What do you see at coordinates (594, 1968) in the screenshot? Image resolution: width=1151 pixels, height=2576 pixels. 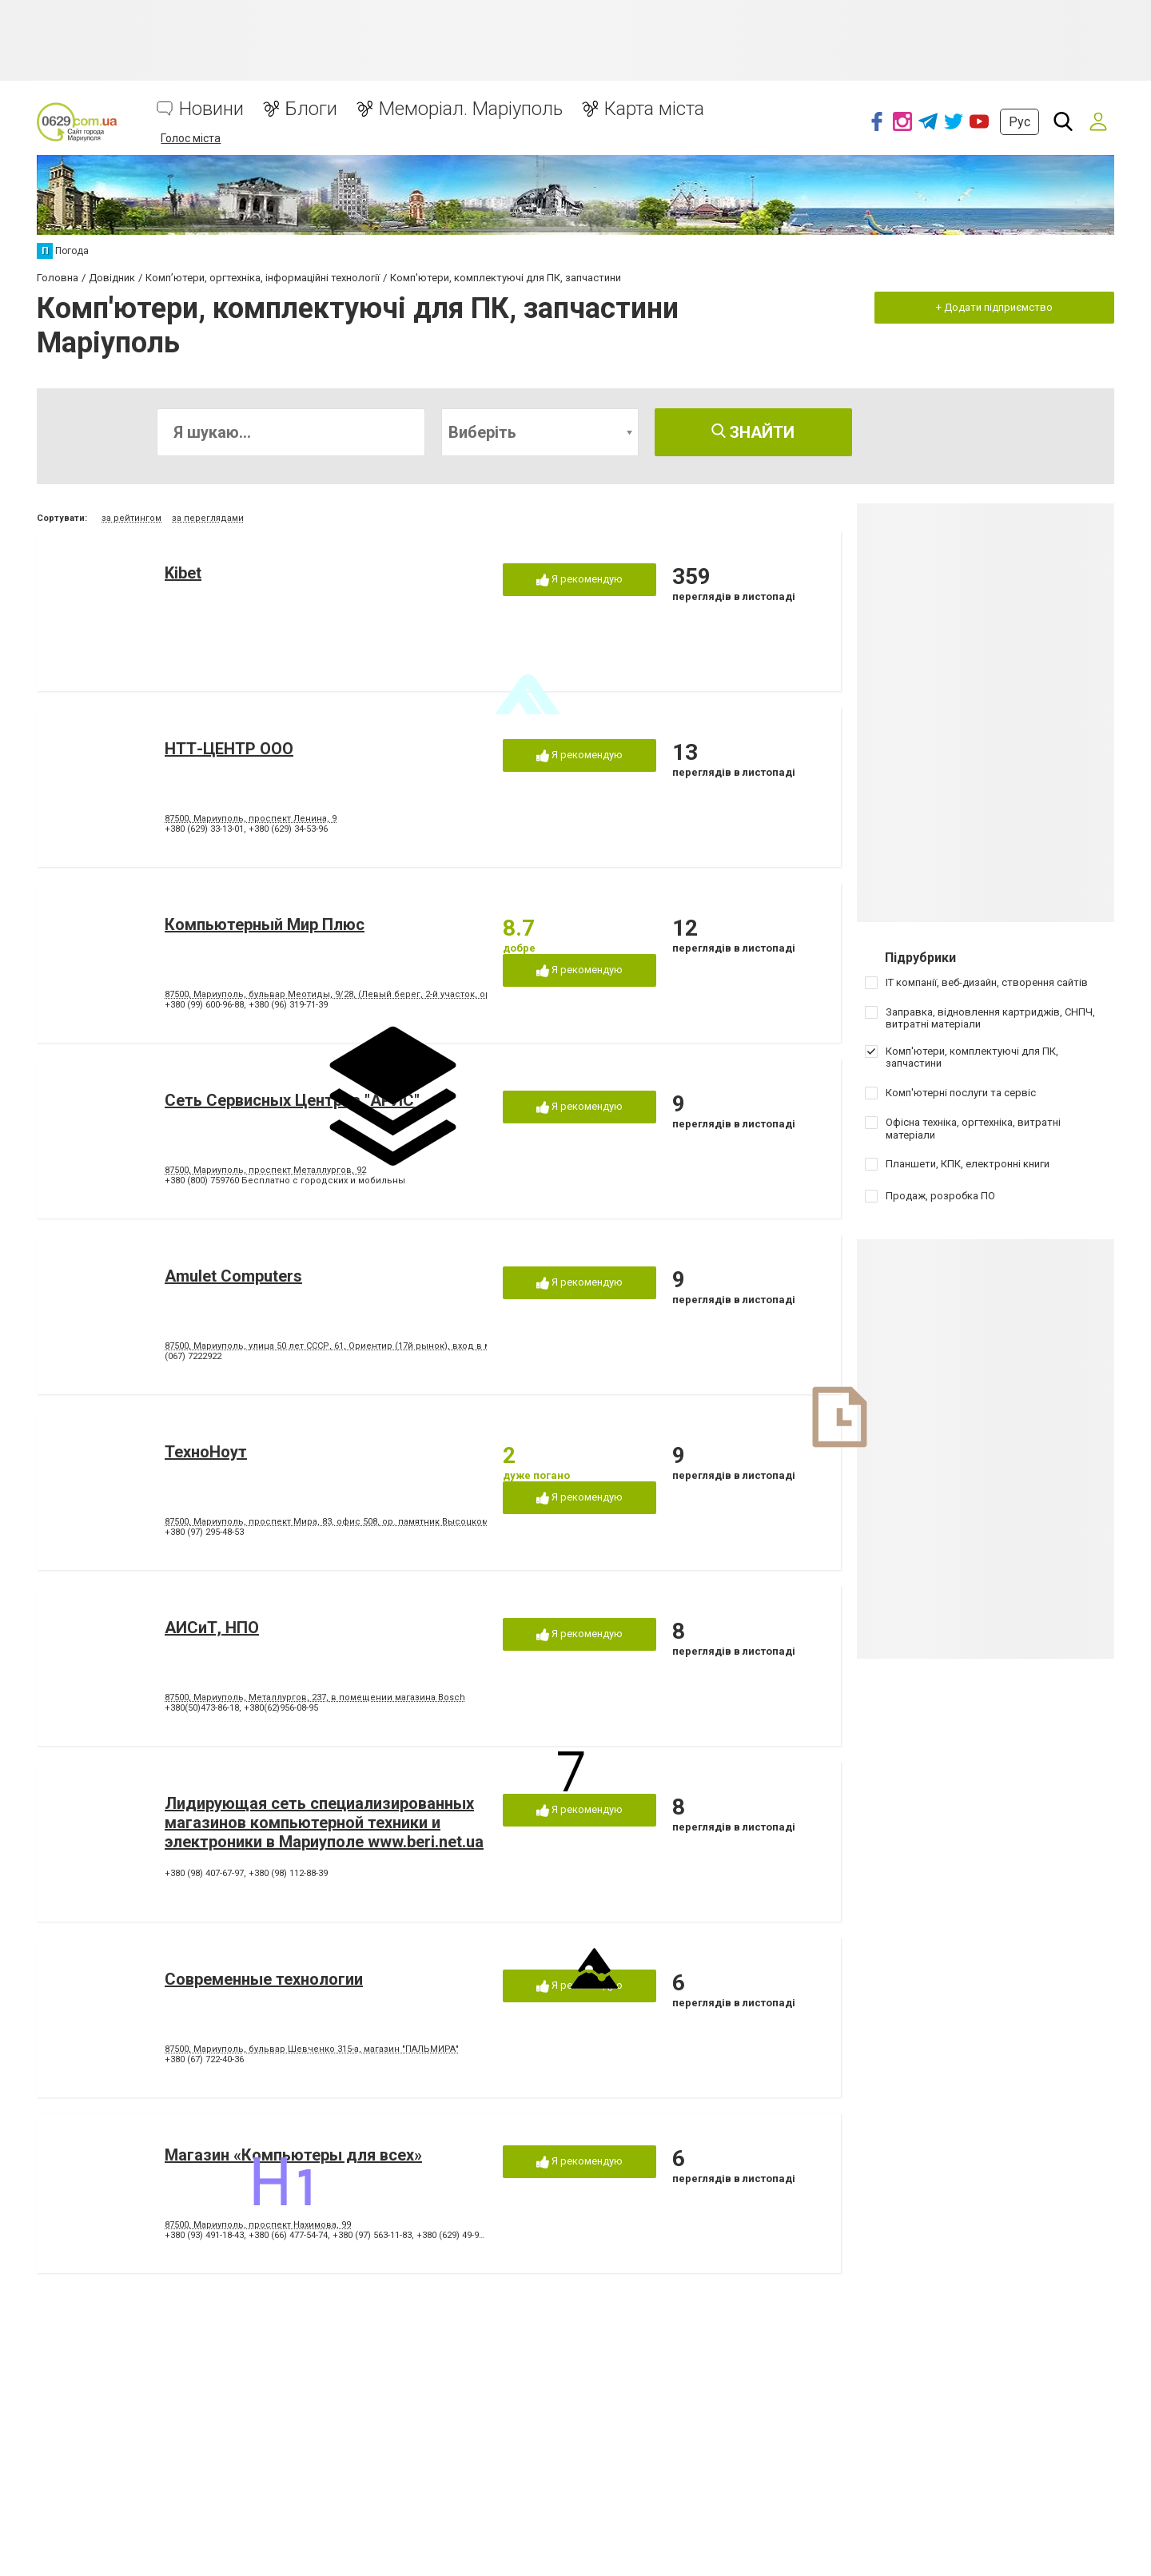 I see `Pine Script programming language logo` at bounding box center [594, 1968].